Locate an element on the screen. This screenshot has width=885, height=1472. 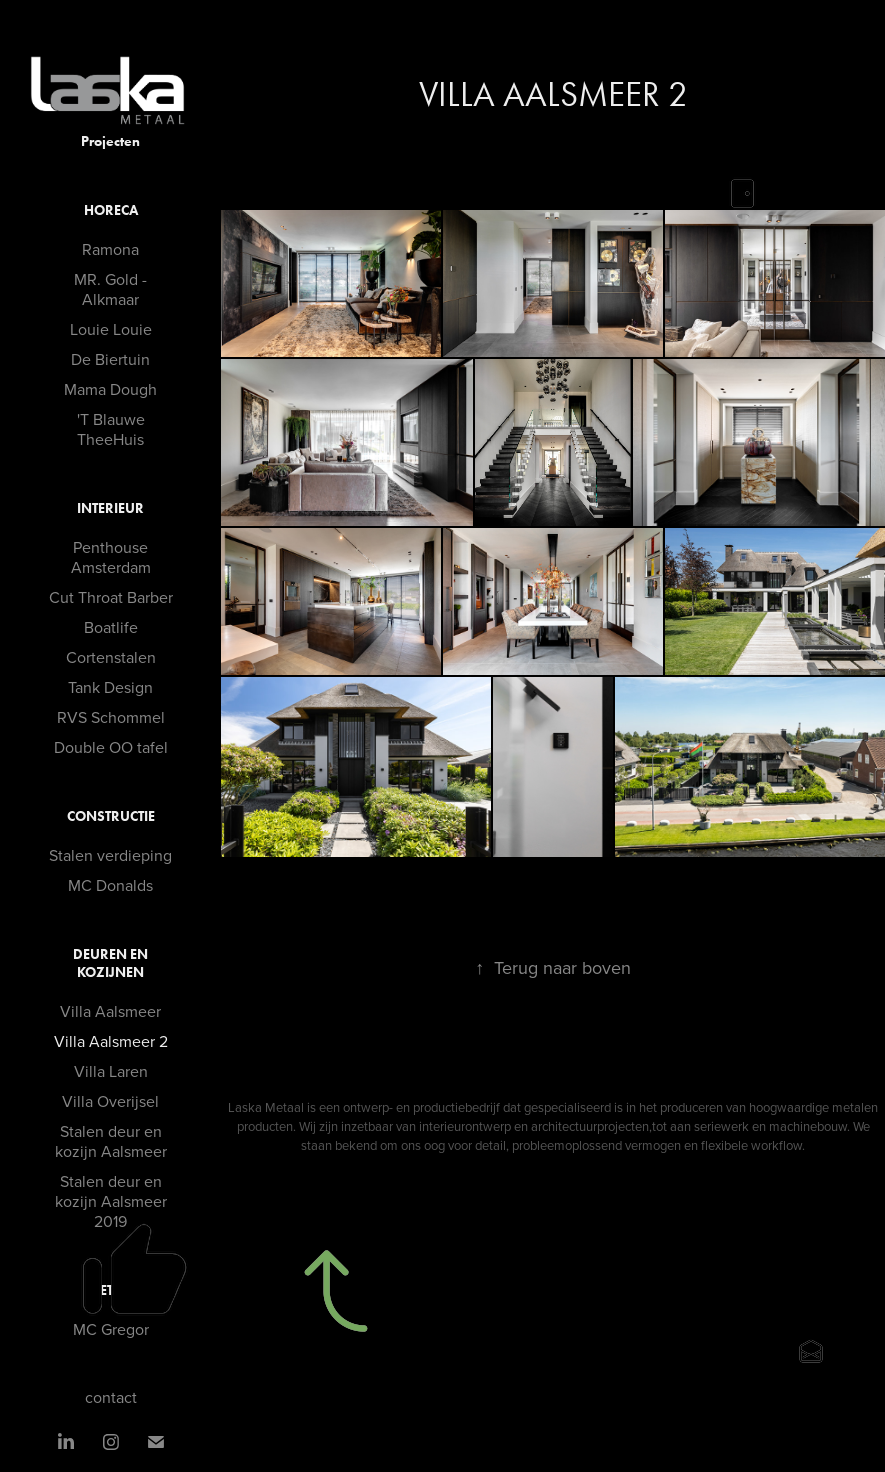
like or upvote content is located at coordinates (134, 1272).